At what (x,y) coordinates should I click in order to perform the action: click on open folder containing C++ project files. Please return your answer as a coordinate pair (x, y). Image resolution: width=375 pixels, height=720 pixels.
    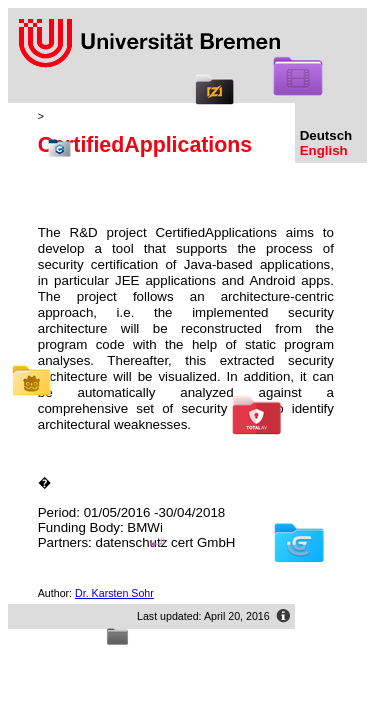
    Looking at the image, I should click on (59, 148).